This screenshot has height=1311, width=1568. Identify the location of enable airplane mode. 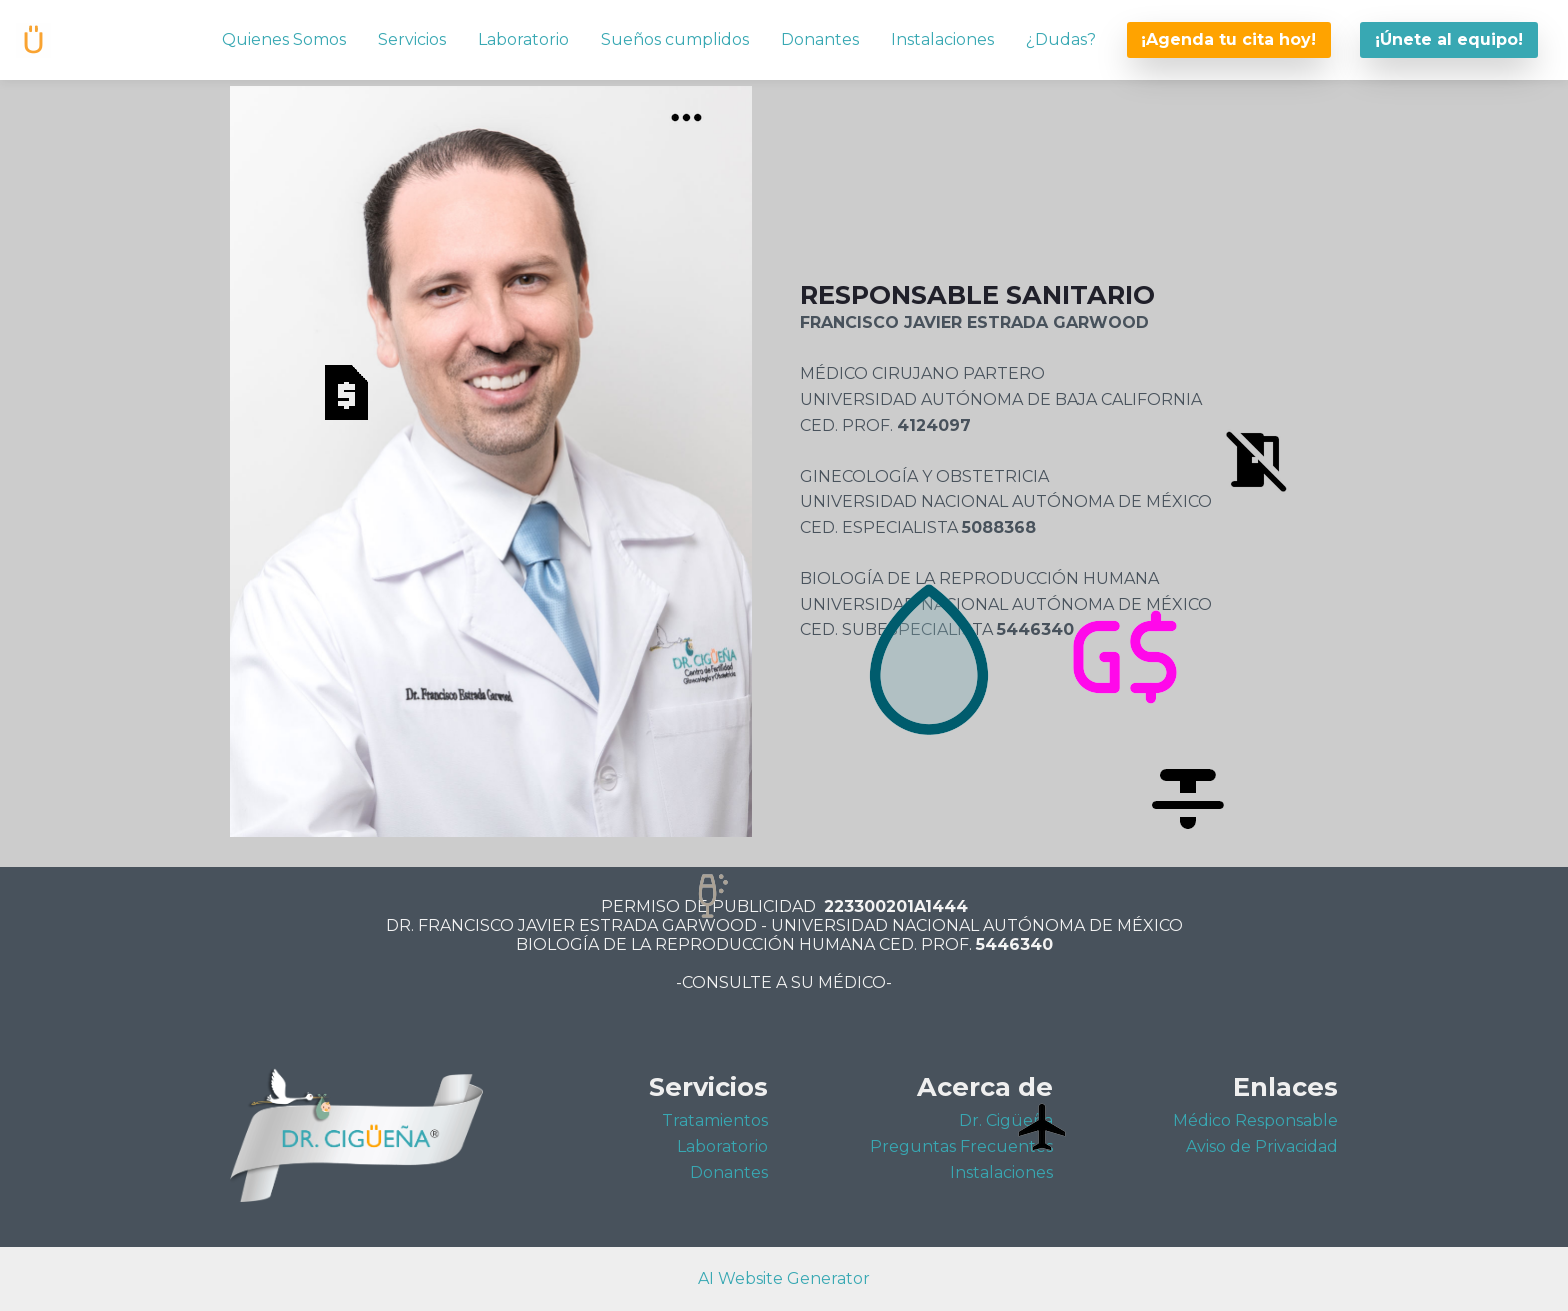
(1042, 1127).